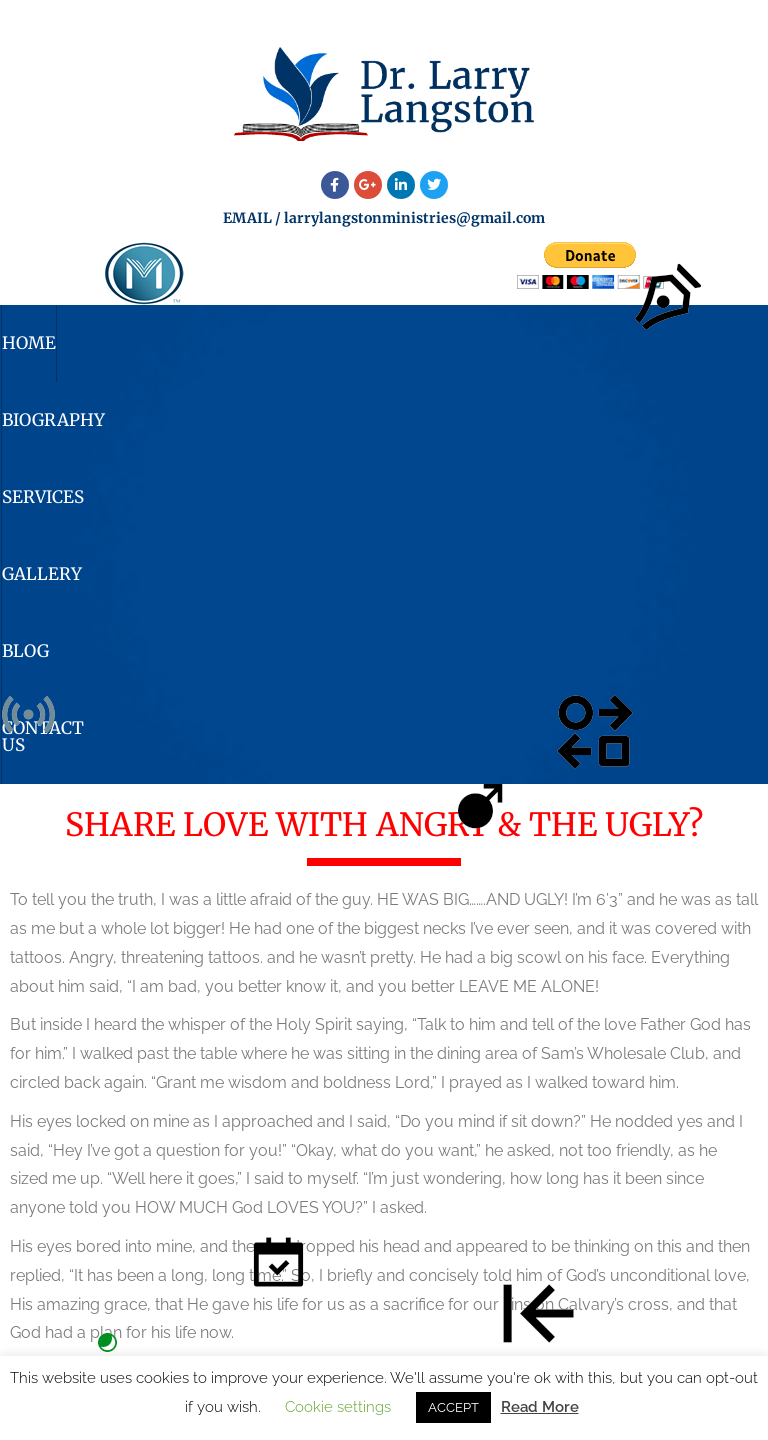 This screenshot has height=1440, width=768. I want to click on indicates rfid or nfc functionality, so click(28, 714).